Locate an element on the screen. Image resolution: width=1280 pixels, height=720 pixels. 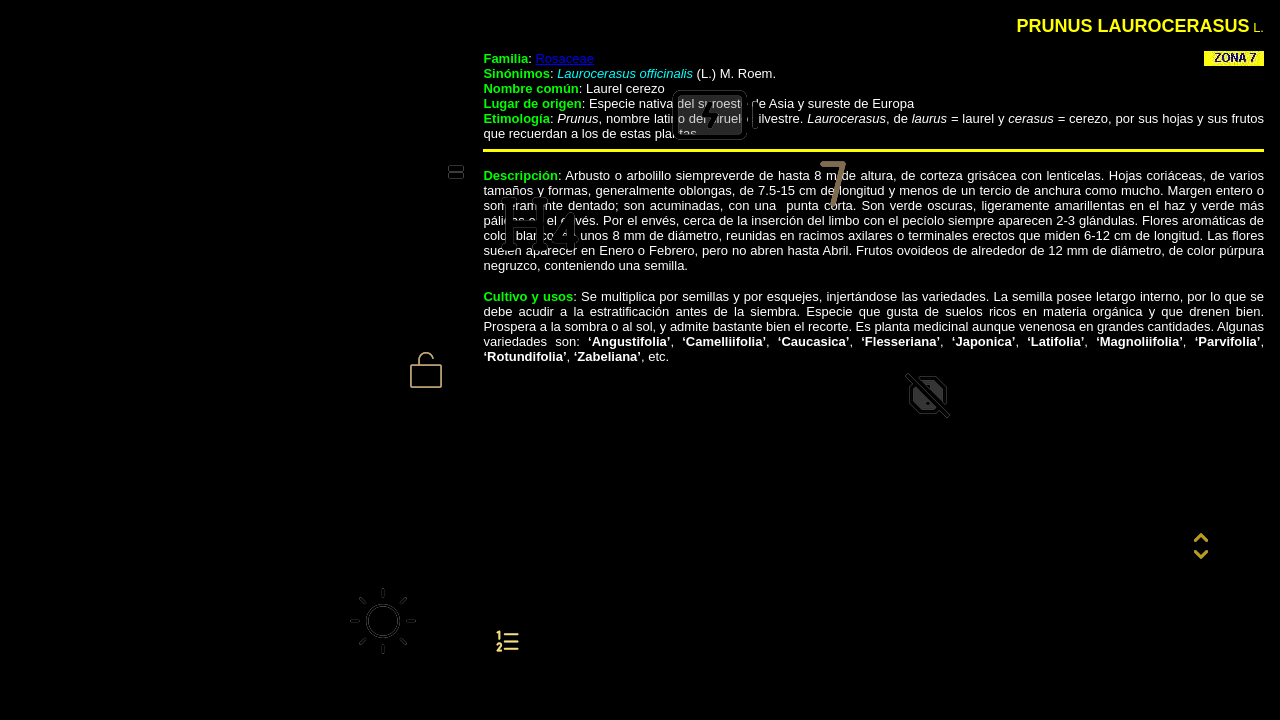
indicates device is currently charging is located at coordinates (714, 115).